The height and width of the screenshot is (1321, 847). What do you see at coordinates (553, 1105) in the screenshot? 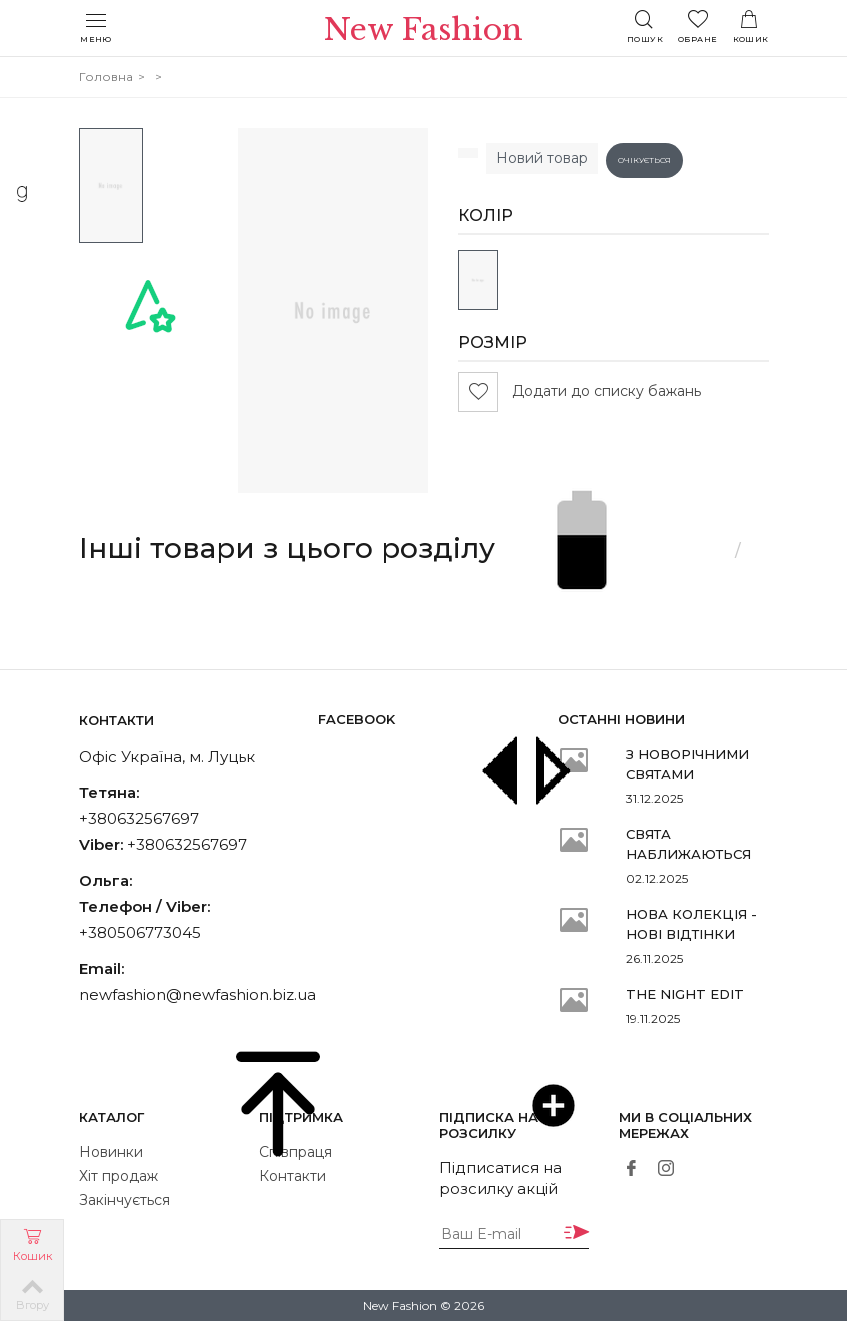
I see `add a new item` at bounding box center [553, 1105].